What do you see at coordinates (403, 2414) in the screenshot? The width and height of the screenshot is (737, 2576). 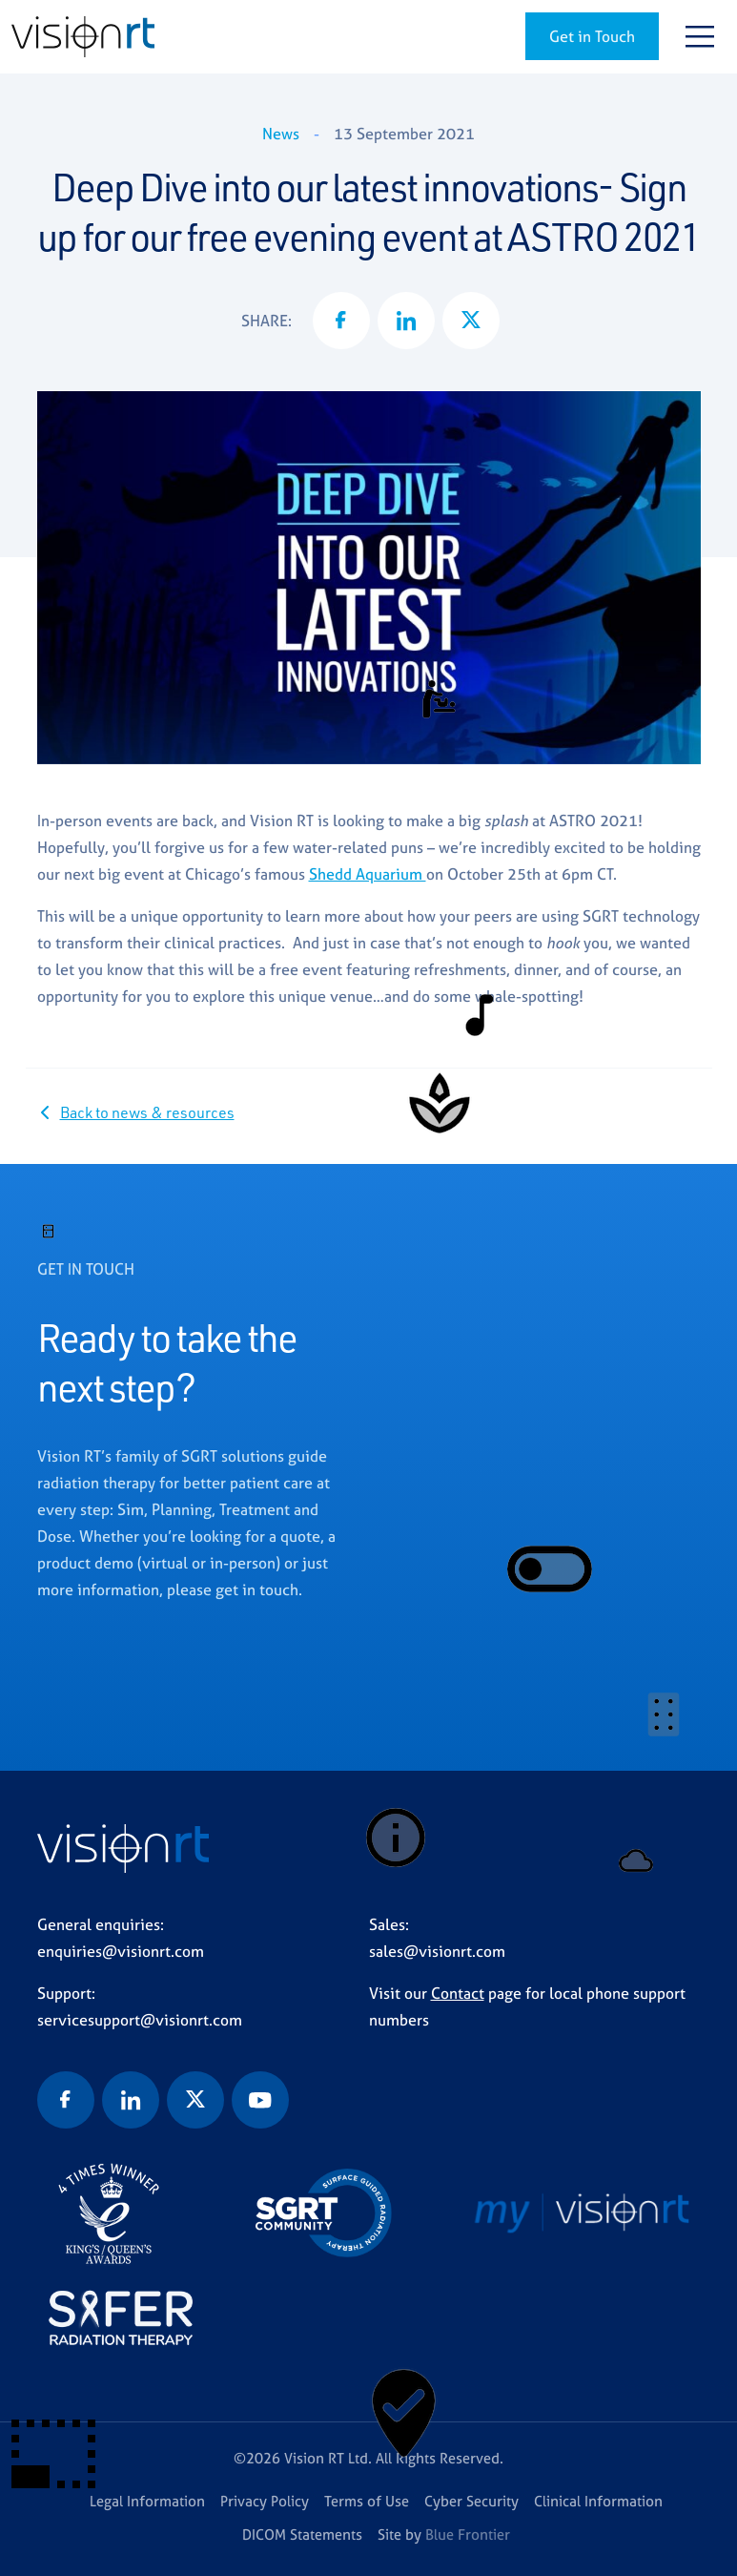 I see `confirm or select a location` at bounding box center [403, 2414].